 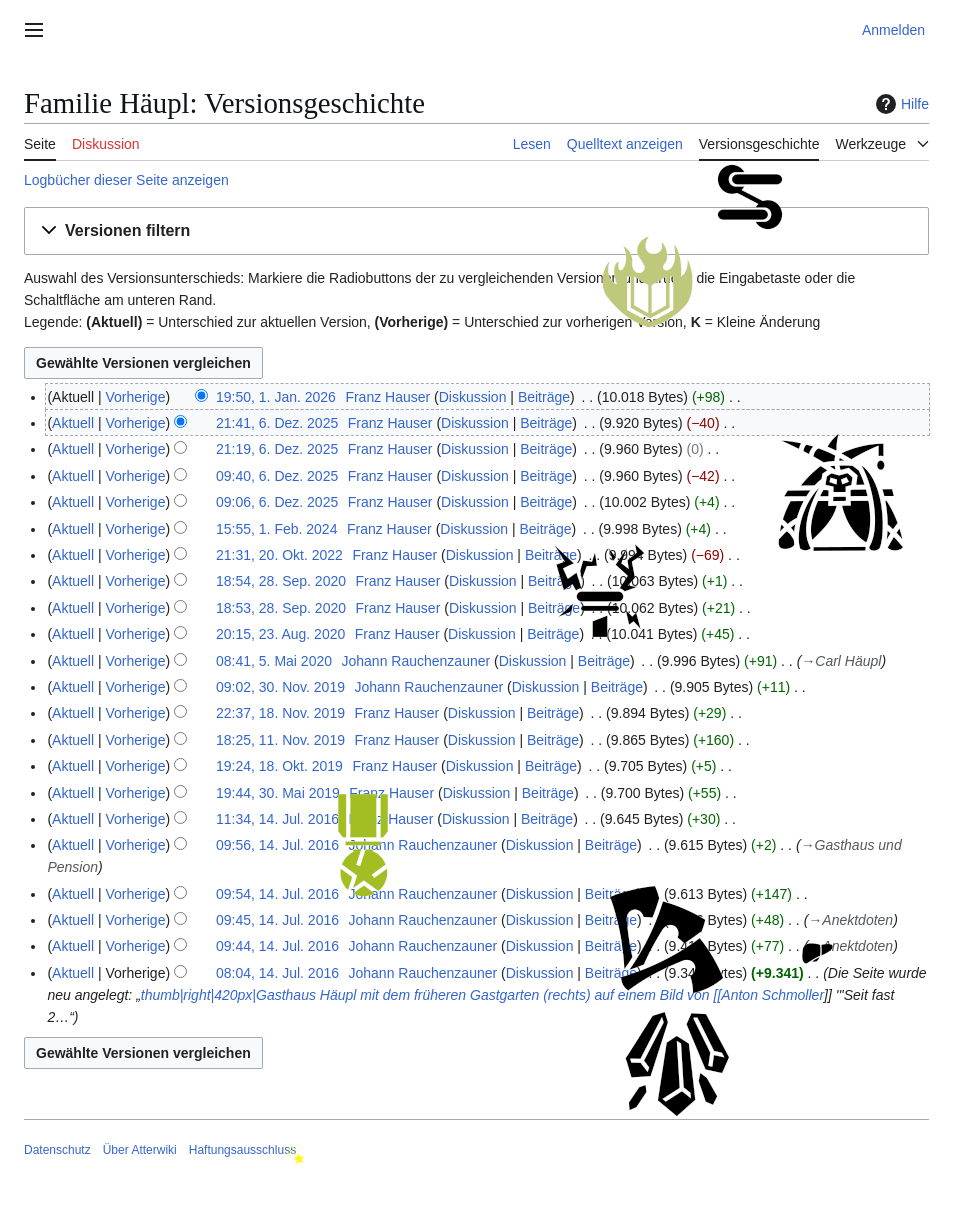 What do you see at coordinates (817, 953) in the screenshot?
I see `view liver health information` at bounding box center [817, 953].